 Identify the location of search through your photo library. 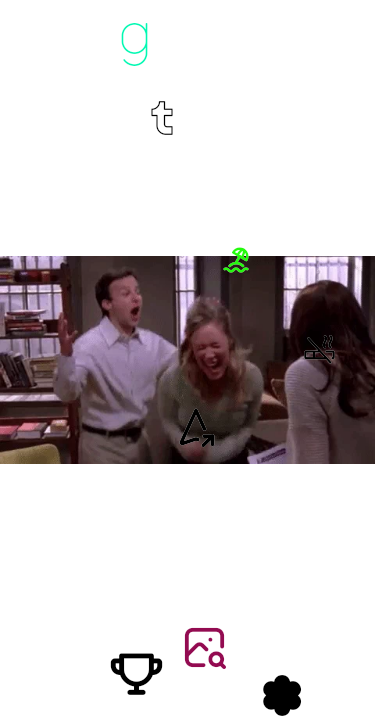
(204, 647).